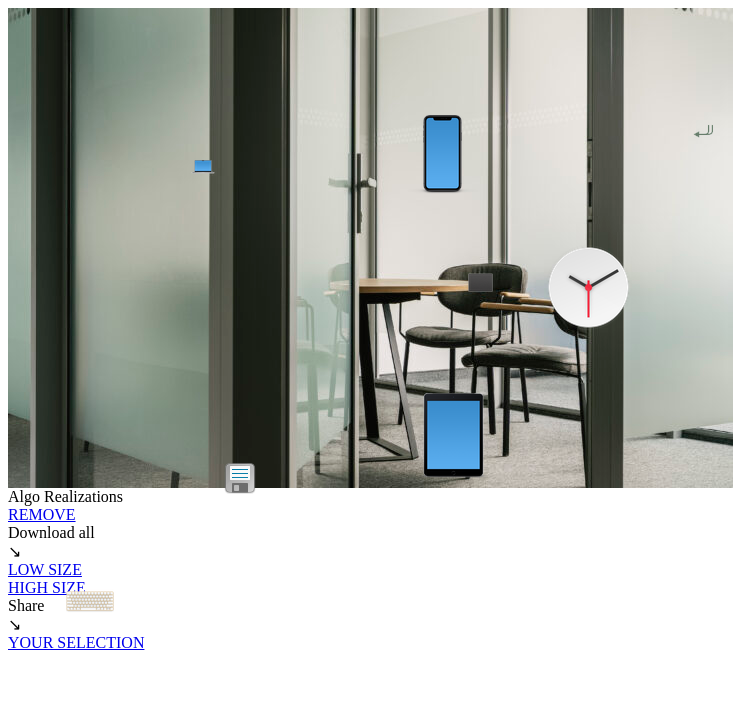 The image size is (733, 720). What do you see at coordinates (203, 165) in the screenshot?
I see `represents this macbook pro in system settings` at bounding box center [203, 165].